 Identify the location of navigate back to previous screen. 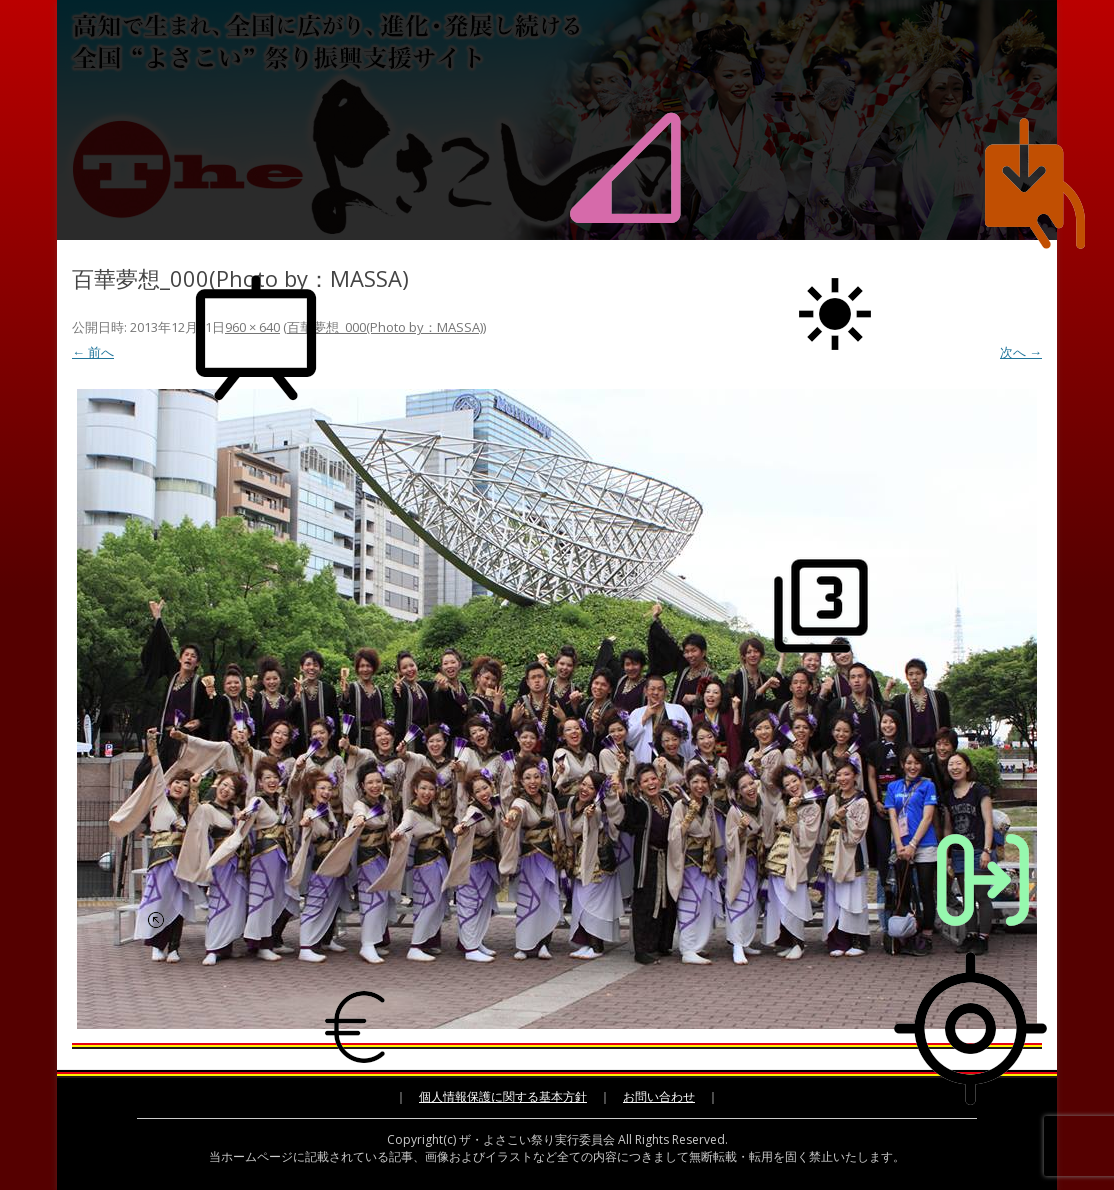
(156, 920).